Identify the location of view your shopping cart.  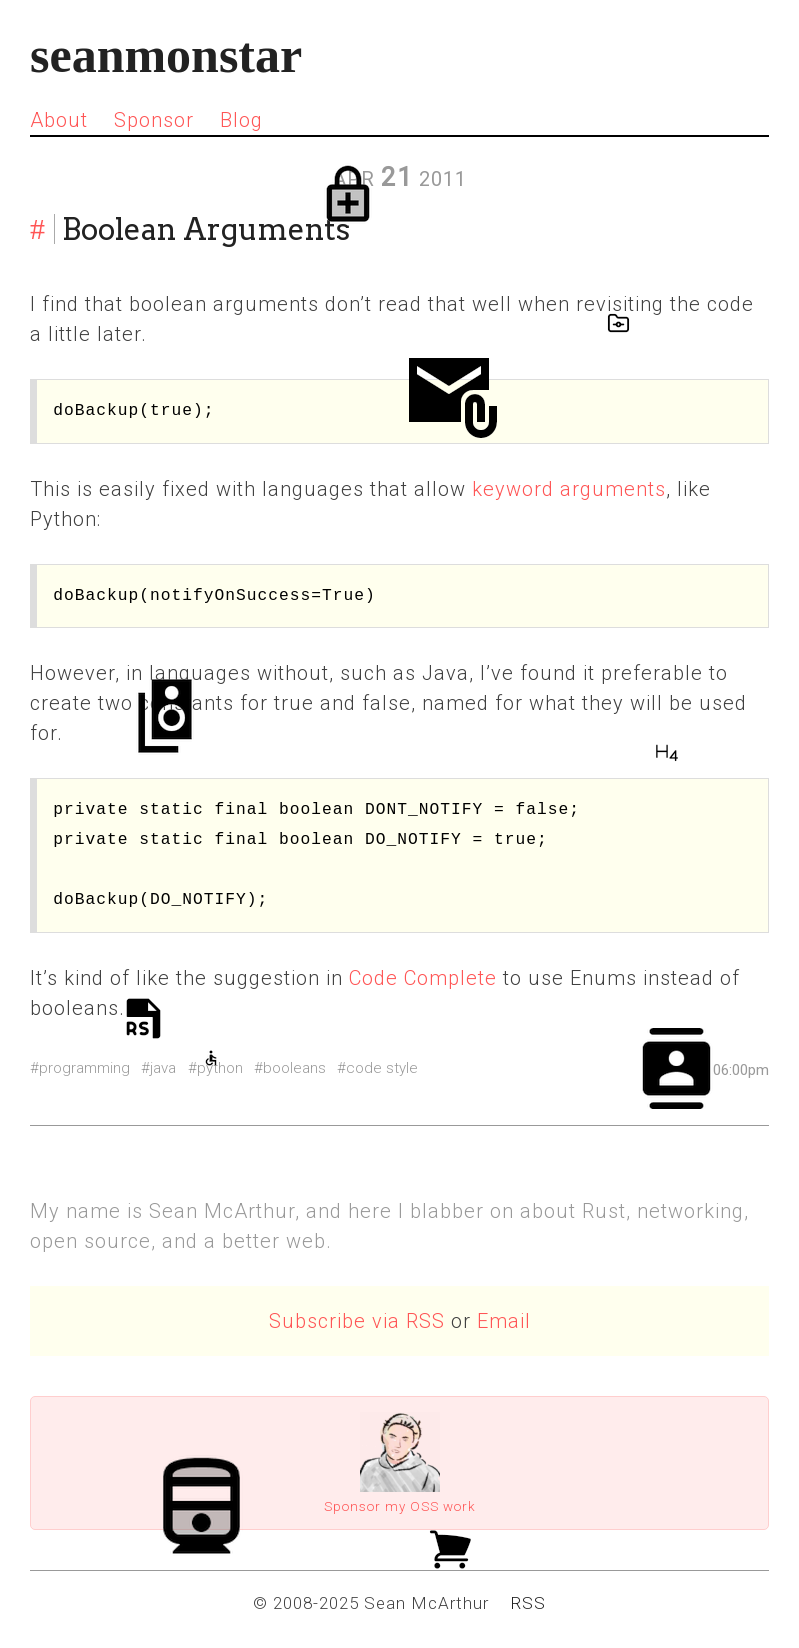
(450, 1549).